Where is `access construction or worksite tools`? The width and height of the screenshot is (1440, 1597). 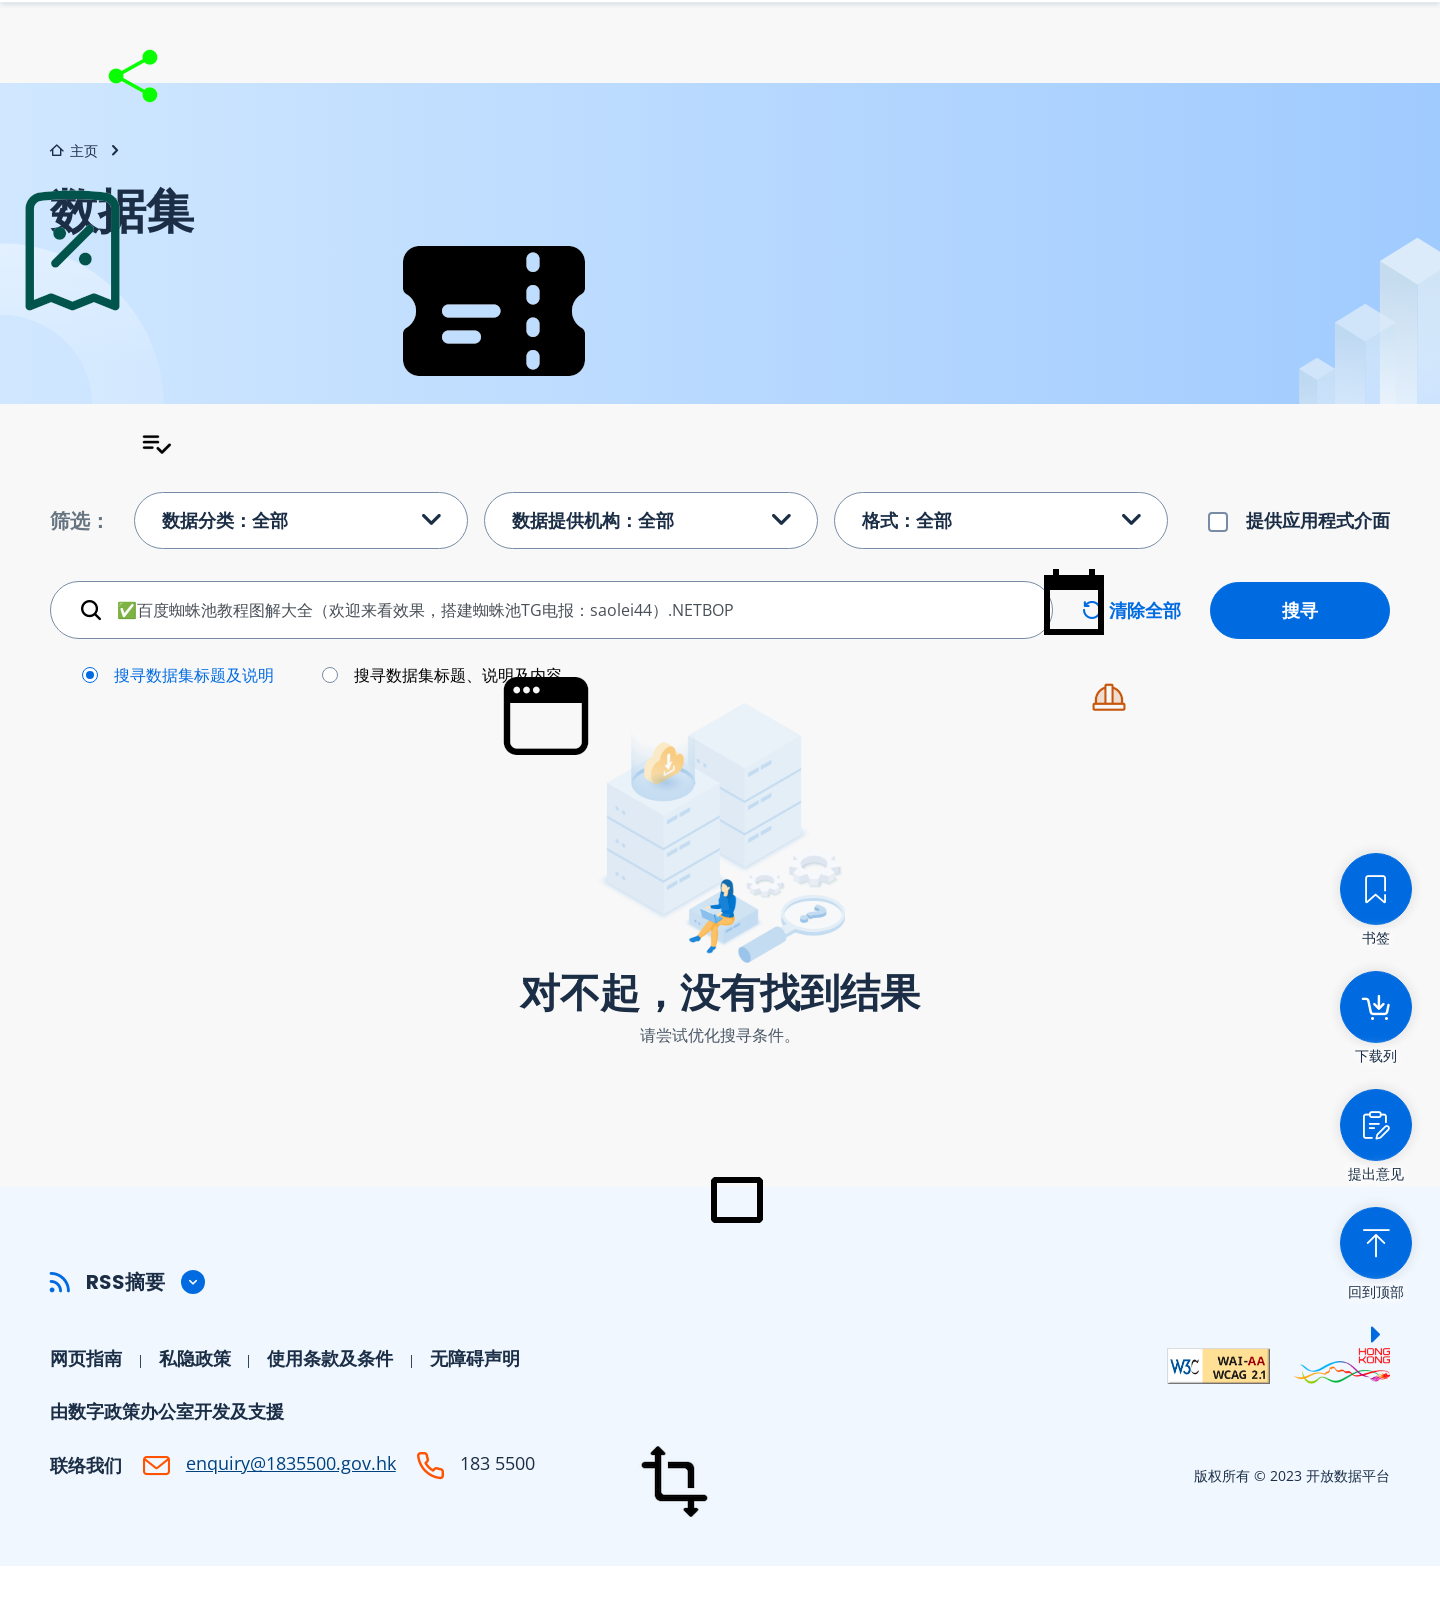 access construction or worksite tools is located at coordinates (1109, 699).